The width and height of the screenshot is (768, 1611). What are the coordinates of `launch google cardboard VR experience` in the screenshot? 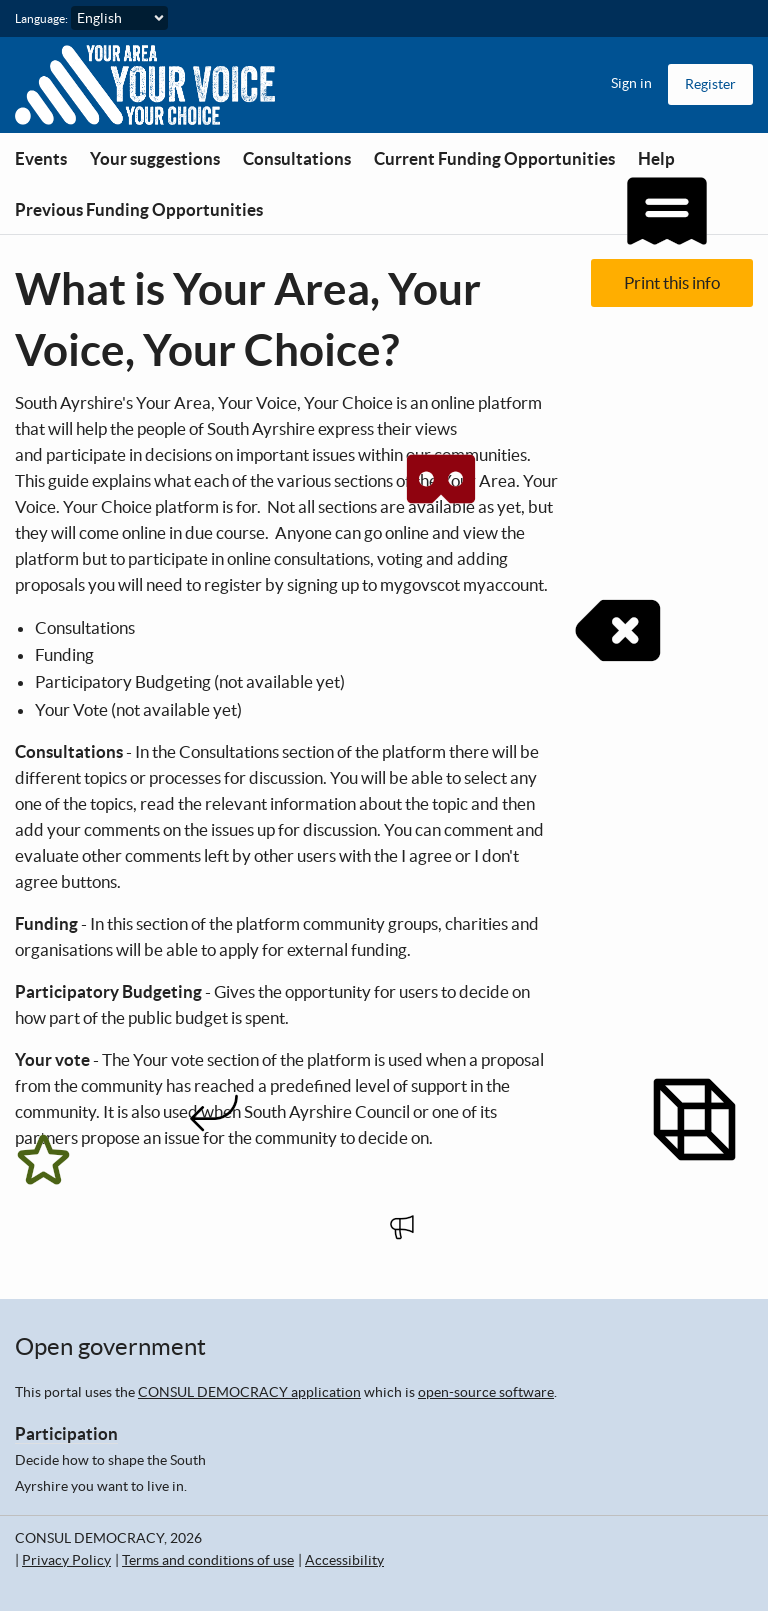 It's located at (441, 479).